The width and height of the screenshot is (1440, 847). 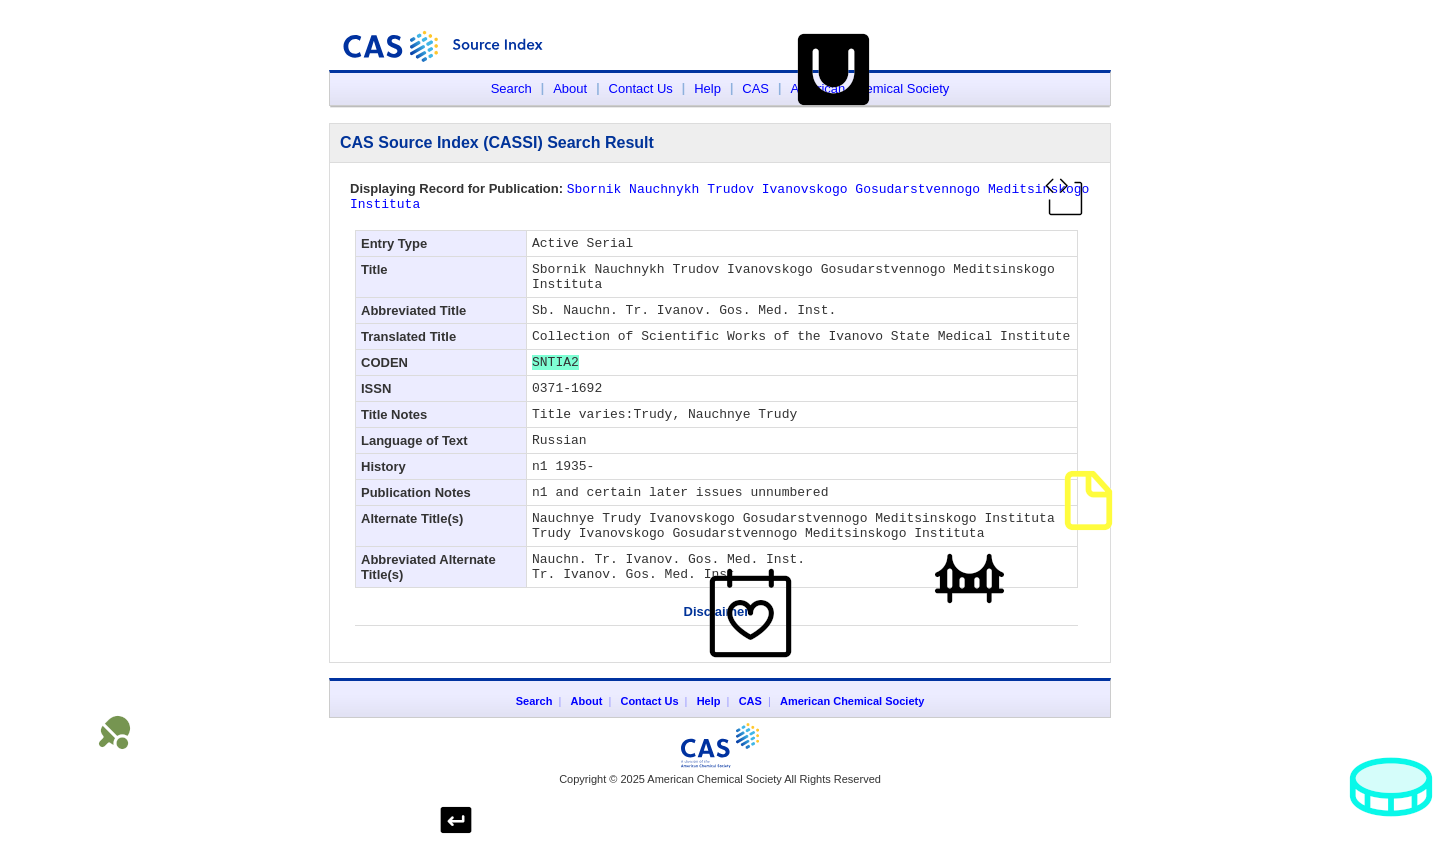 What do you see at coordinates (969, 578) in the screenshot?
I see `navigate to bridges or overpasses on a map` at bounding box center [969, 578].